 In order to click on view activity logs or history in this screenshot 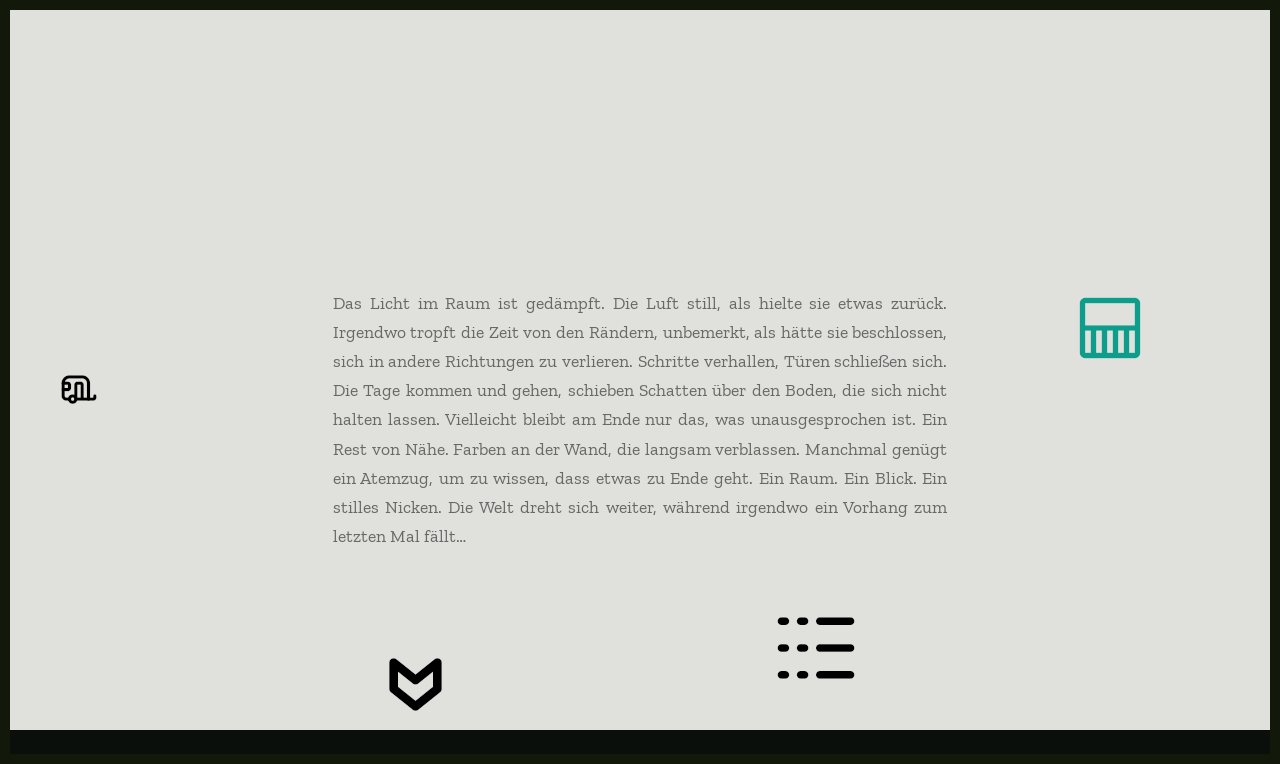, I will do `click(816, 648)`.